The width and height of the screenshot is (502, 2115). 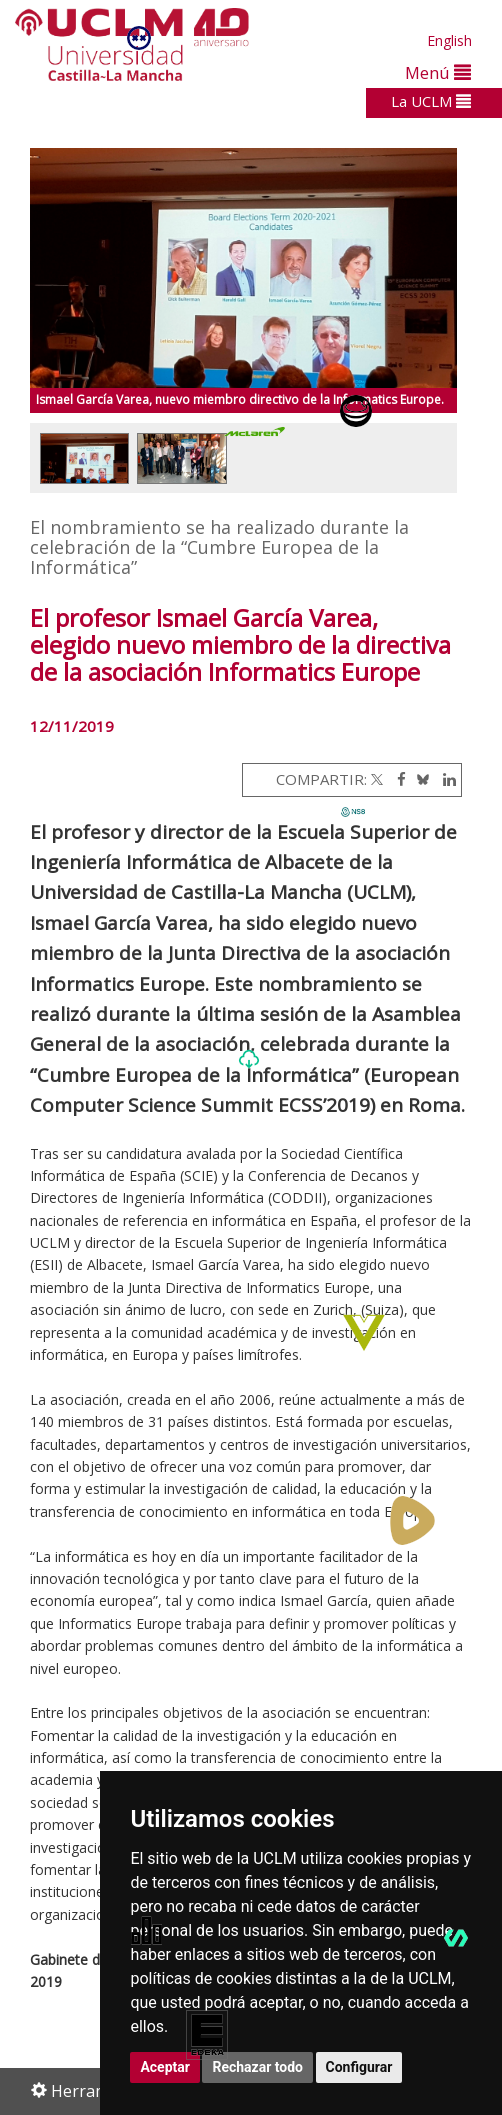 I want to click on view analytics or statistics, so click(x=146, y=1930).